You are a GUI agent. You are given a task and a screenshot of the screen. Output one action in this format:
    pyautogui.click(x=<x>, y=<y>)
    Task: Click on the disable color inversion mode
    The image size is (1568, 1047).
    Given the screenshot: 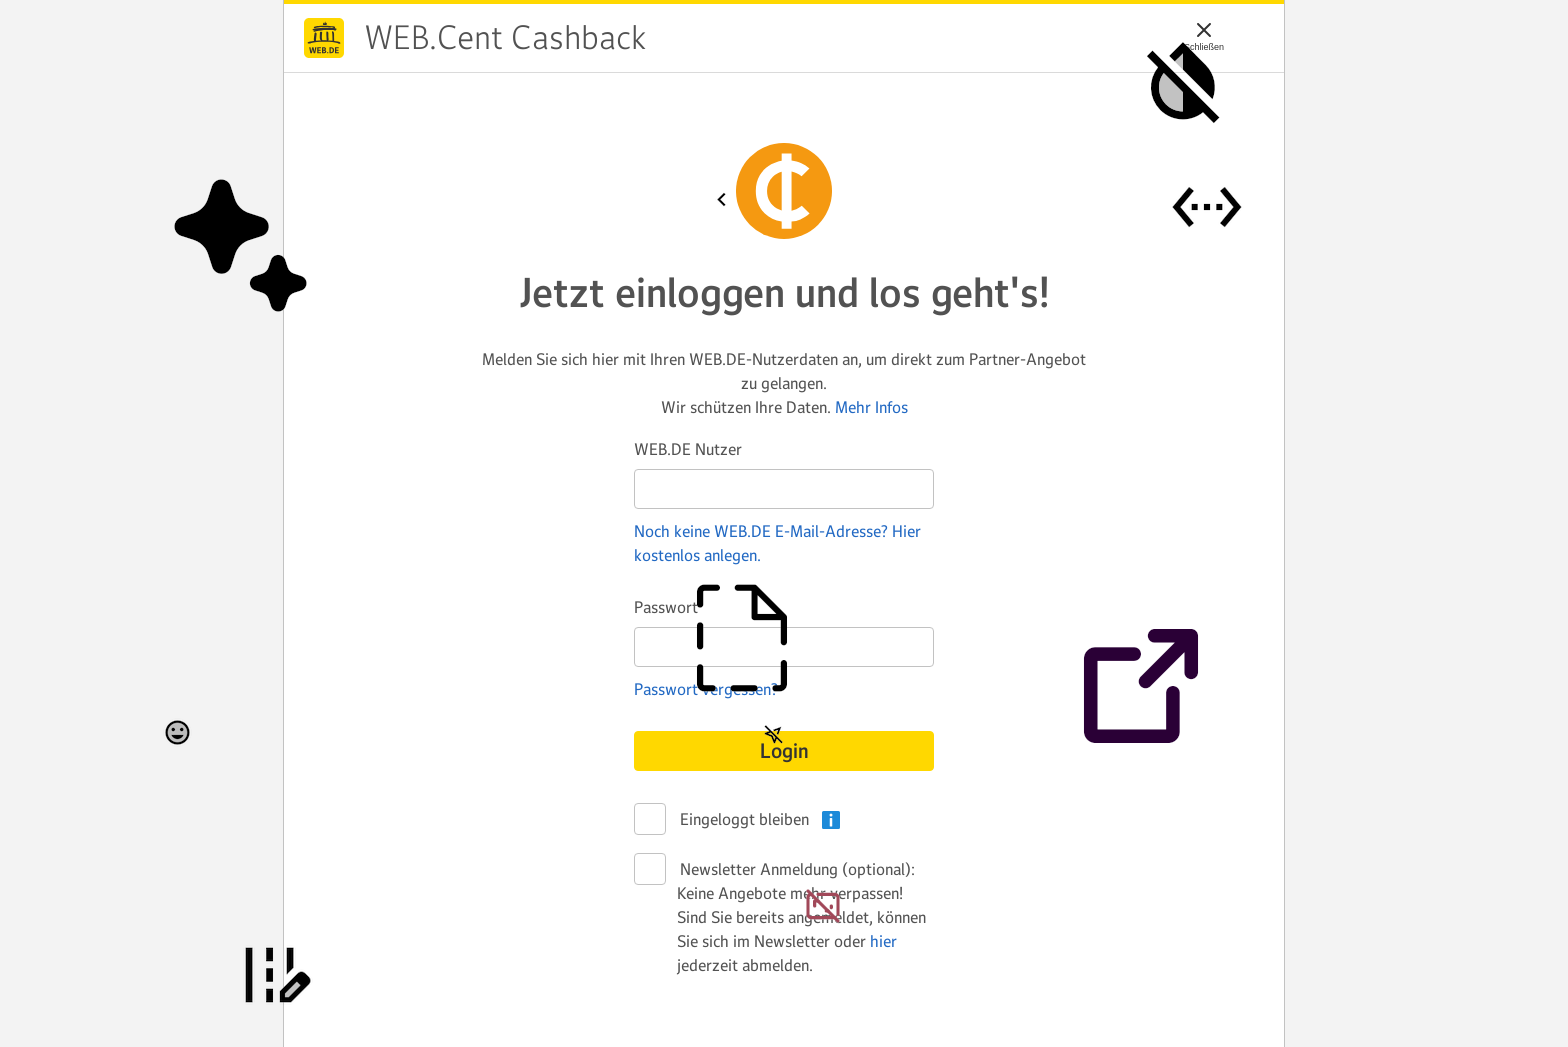 What is the action you would take?
    pyautogui.click(x=1183, y=81)
    